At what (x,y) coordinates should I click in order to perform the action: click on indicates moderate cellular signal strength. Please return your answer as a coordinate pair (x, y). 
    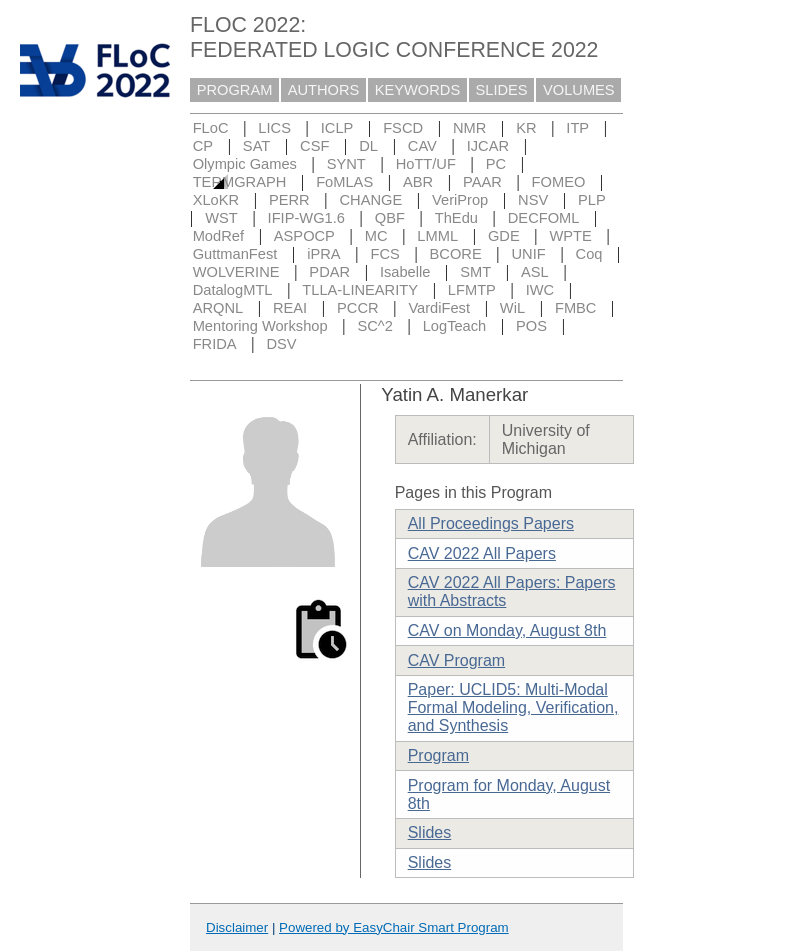
    Looking at the image, I should click on (220, 181).